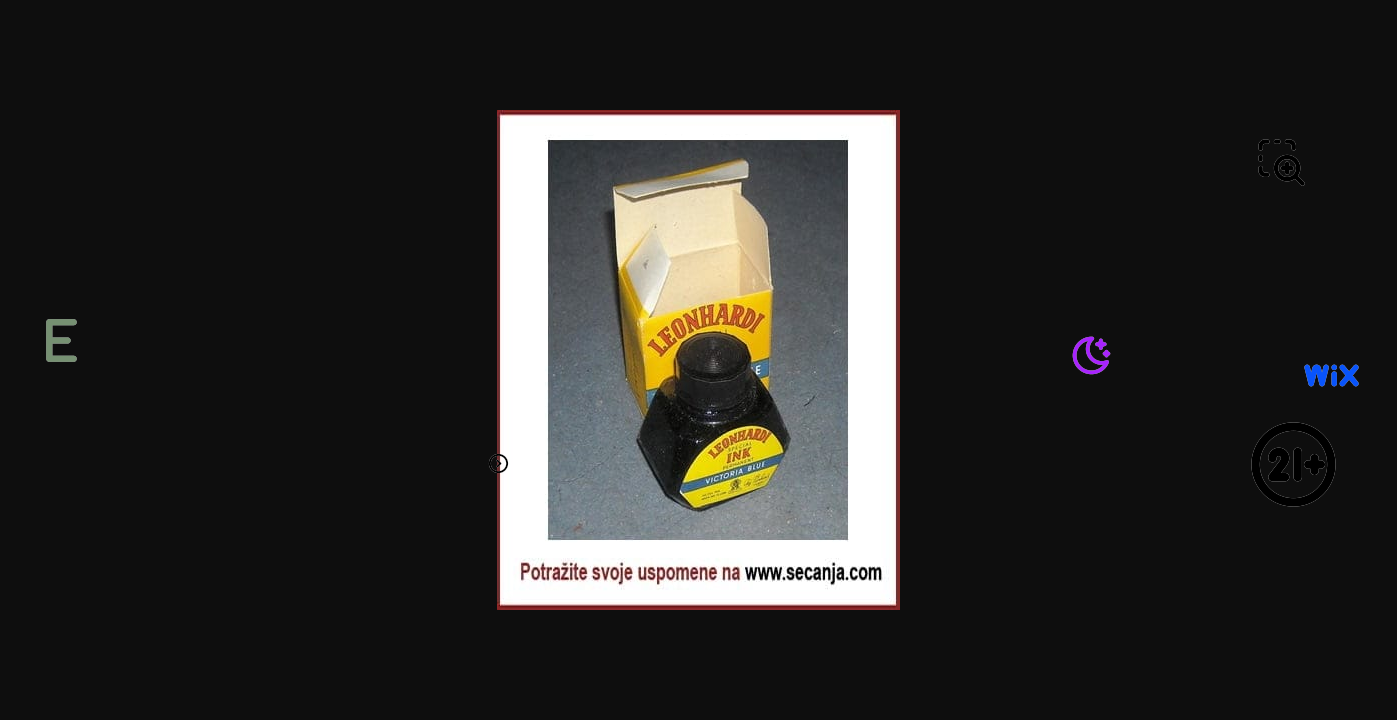 The image size is (1397, 720). I want to click on indicates content restricted to users 21 and older, so click(1293, 464).